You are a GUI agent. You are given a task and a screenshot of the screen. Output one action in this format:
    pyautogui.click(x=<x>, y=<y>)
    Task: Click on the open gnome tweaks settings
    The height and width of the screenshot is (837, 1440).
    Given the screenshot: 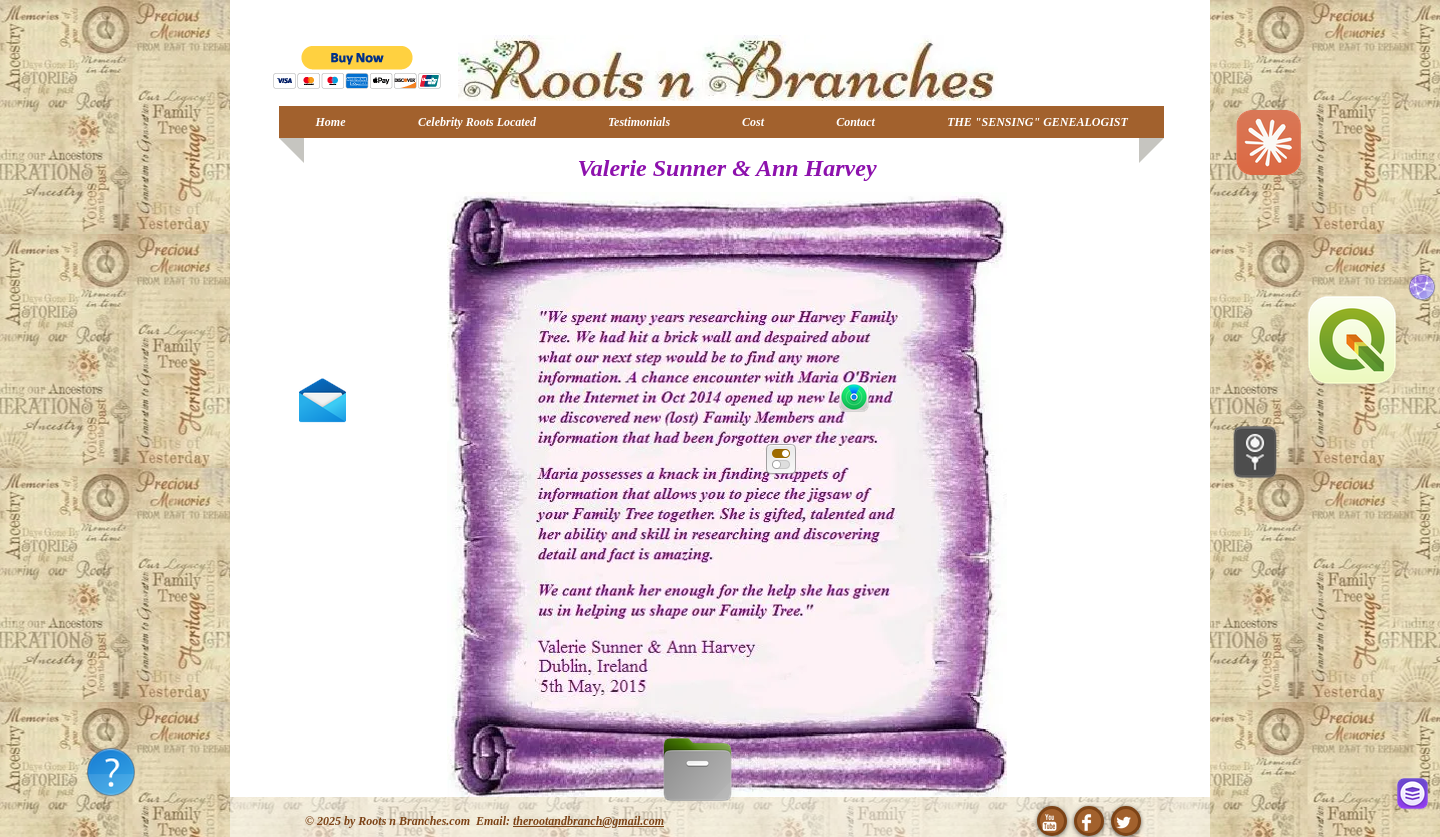 What is the action you would take?
    pyautogui.click(x=781, y=459)
    